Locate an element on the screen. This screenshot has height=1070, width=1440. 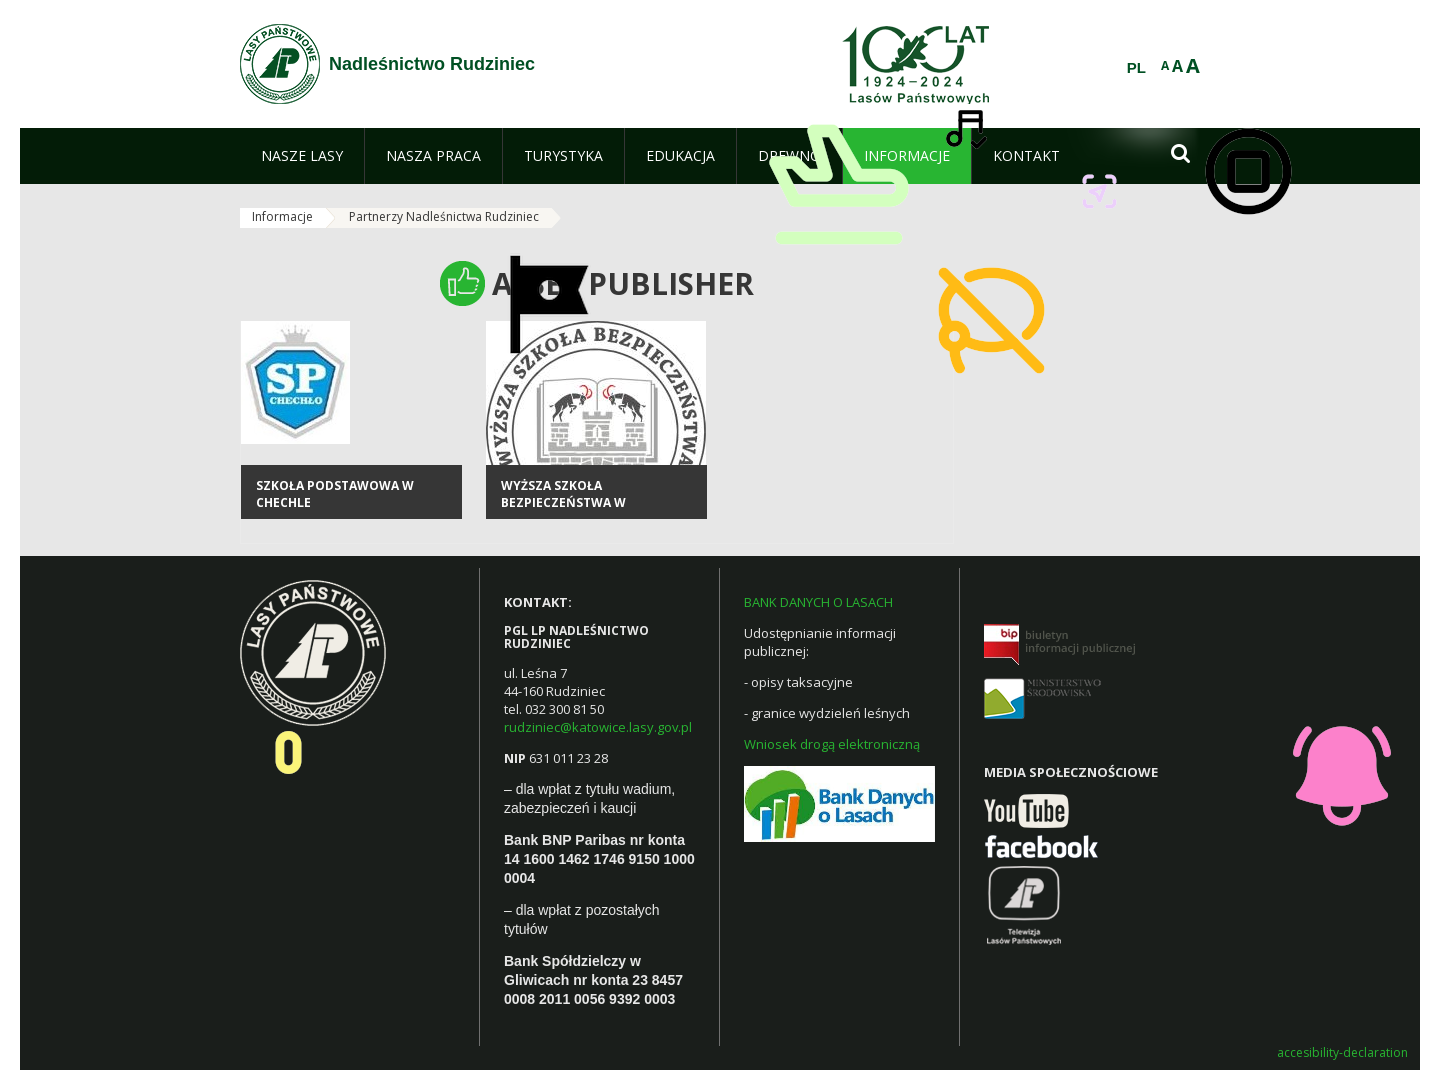
new notification alert is located at coordinates (1342, 776).